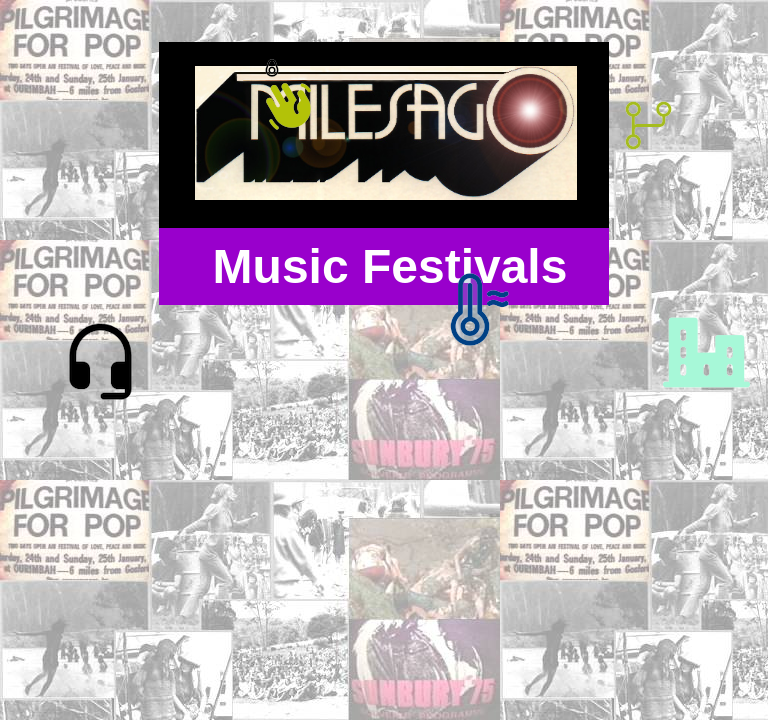 The height and width of the screenshot is (720, 768). Describe the element at coordinates (706, 352) in the screenshot. I see `view city or urban location` at that location.